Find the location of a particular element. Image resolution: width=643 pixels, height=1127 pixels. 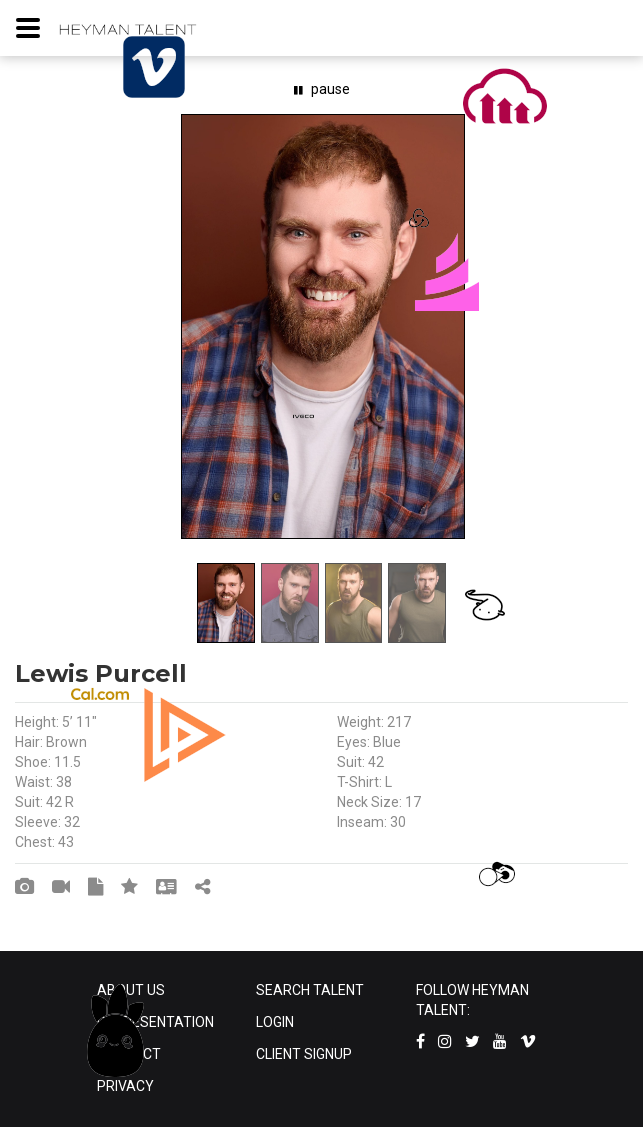

Redux state management library logo is located at coordinates (419, 218).